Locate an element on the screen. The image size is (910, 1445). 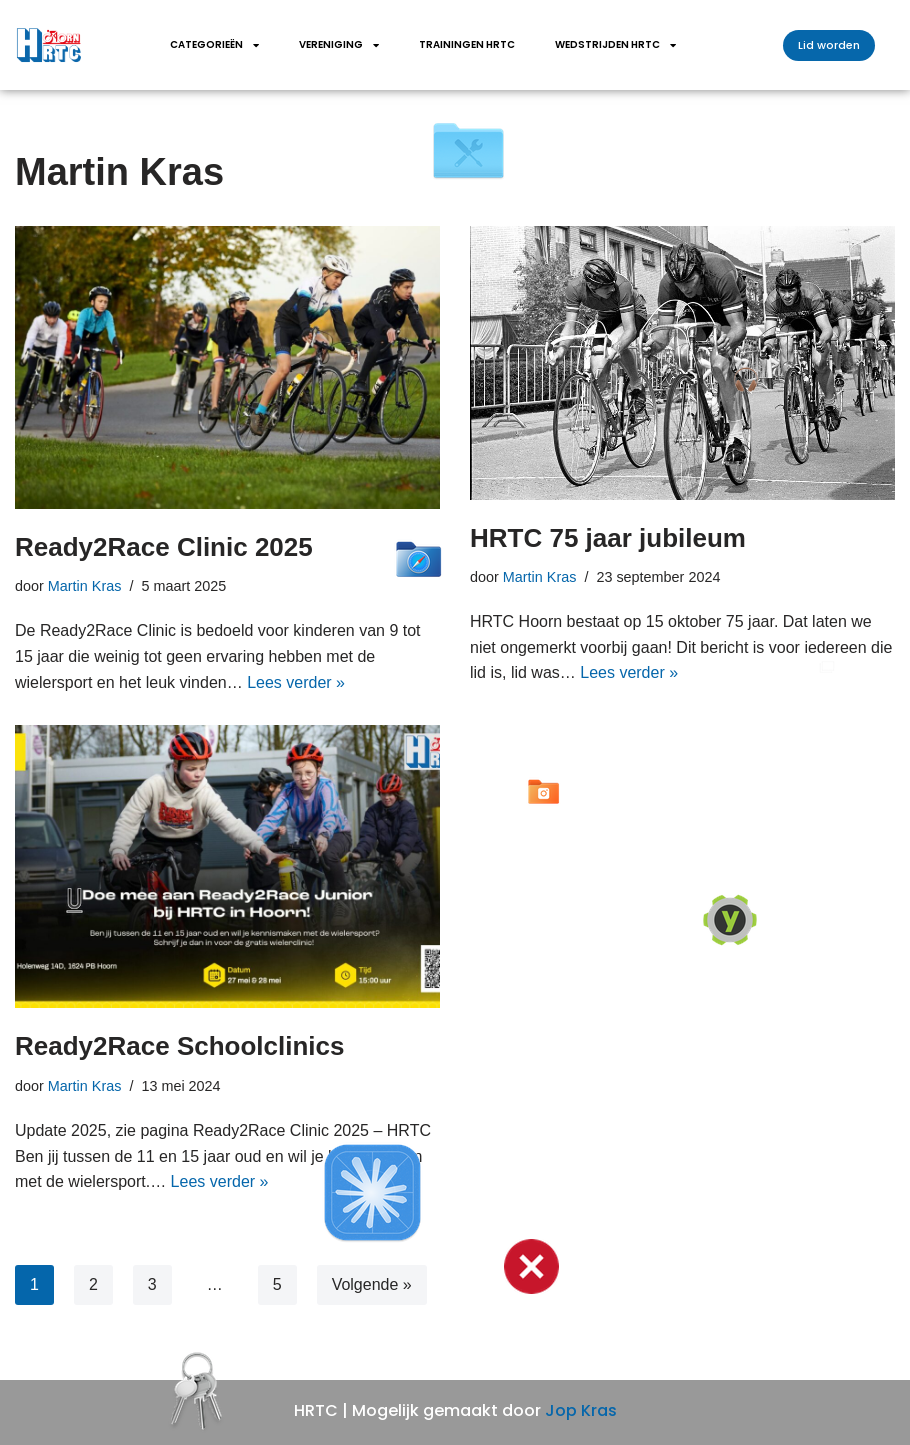
connect bluetooth headphones is located at coordinates (746, 380).